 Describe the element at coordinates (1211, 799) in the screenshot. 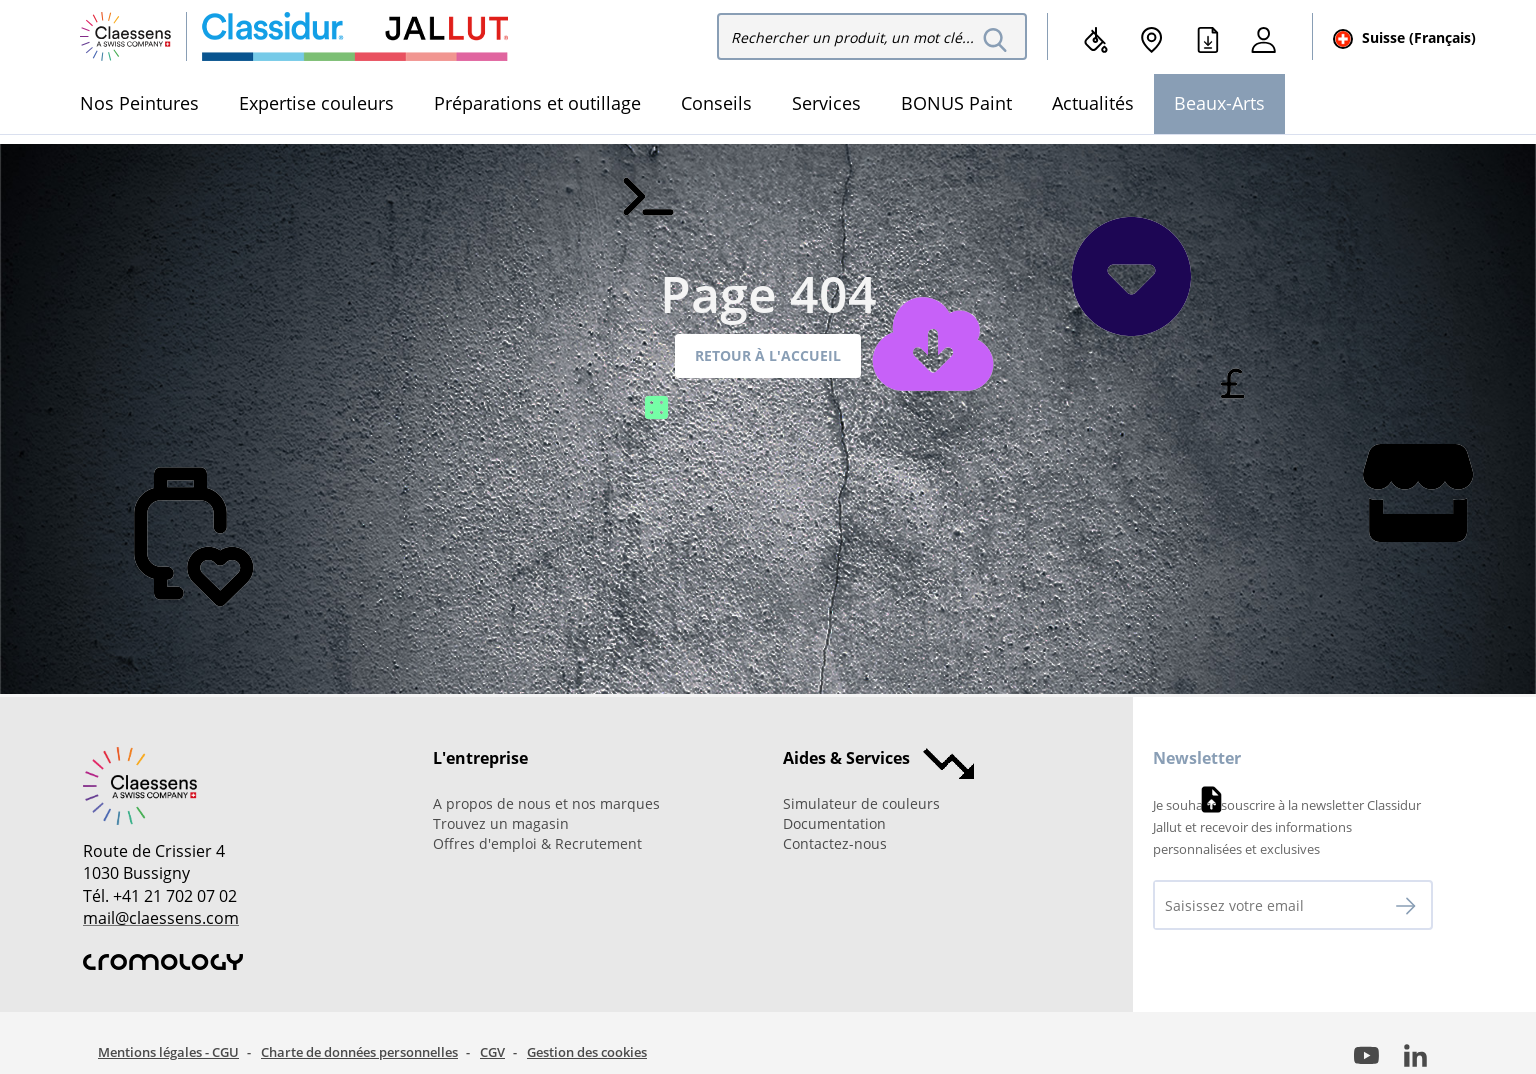

I see `upload a file` at that location.